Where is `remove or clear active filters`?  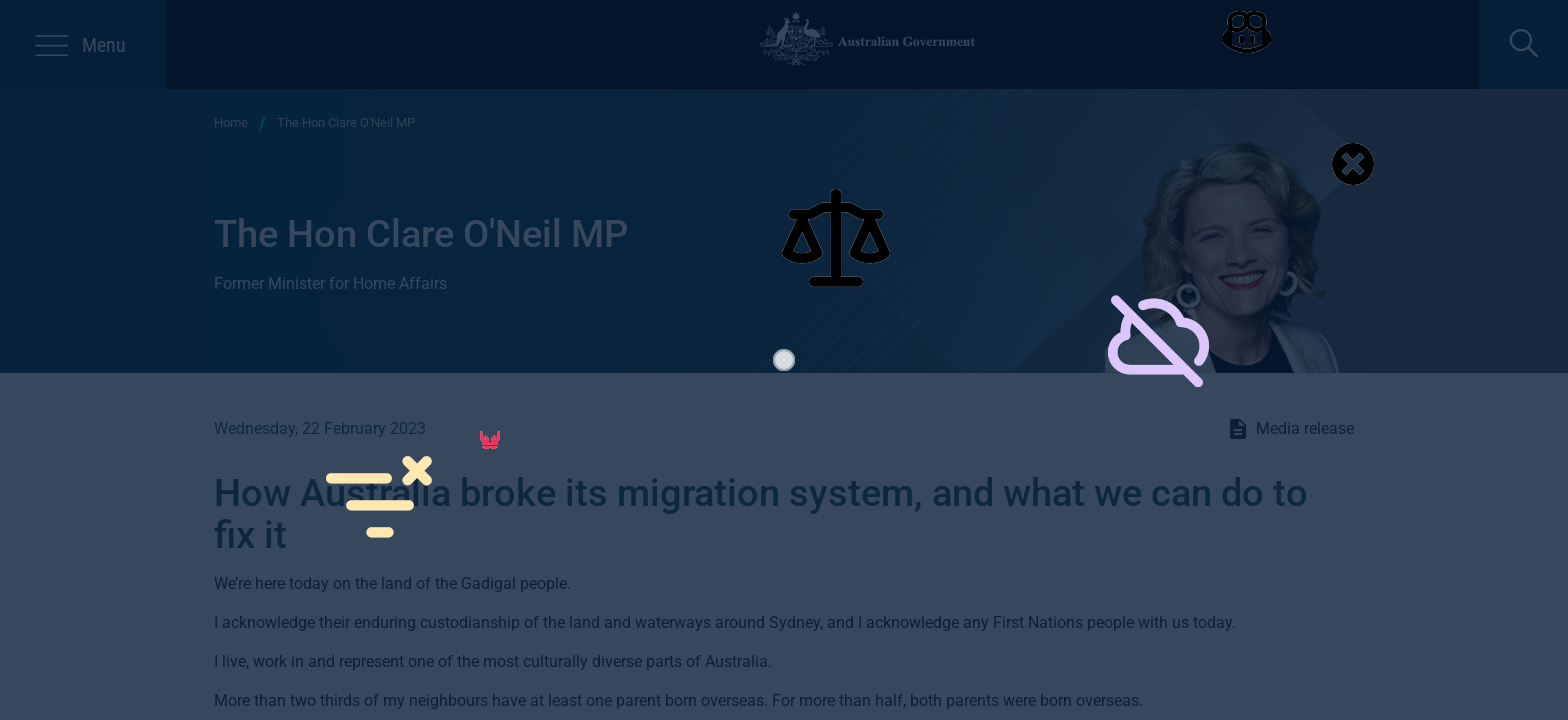 remove or clear active filters is located at coordinates (380, 507).